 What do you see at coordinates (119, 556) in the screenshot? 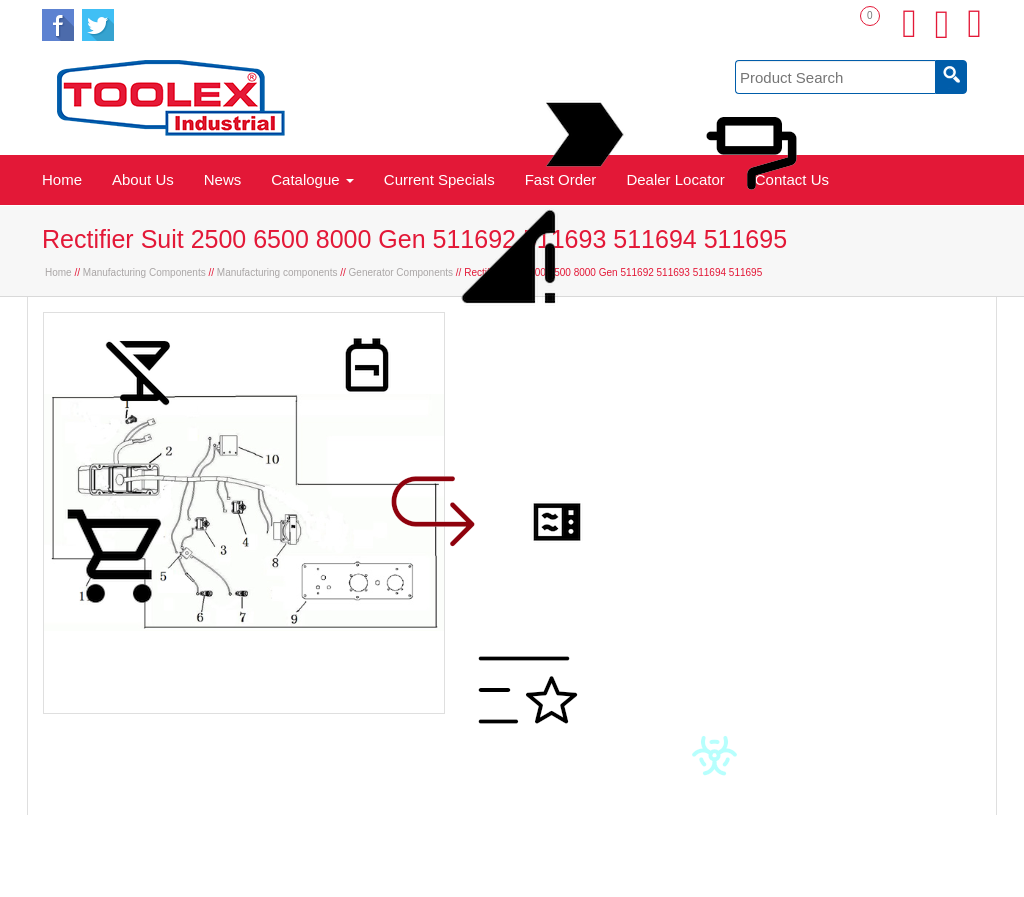
I see `view nearby grocery stores` at bounding box center [119, 556].